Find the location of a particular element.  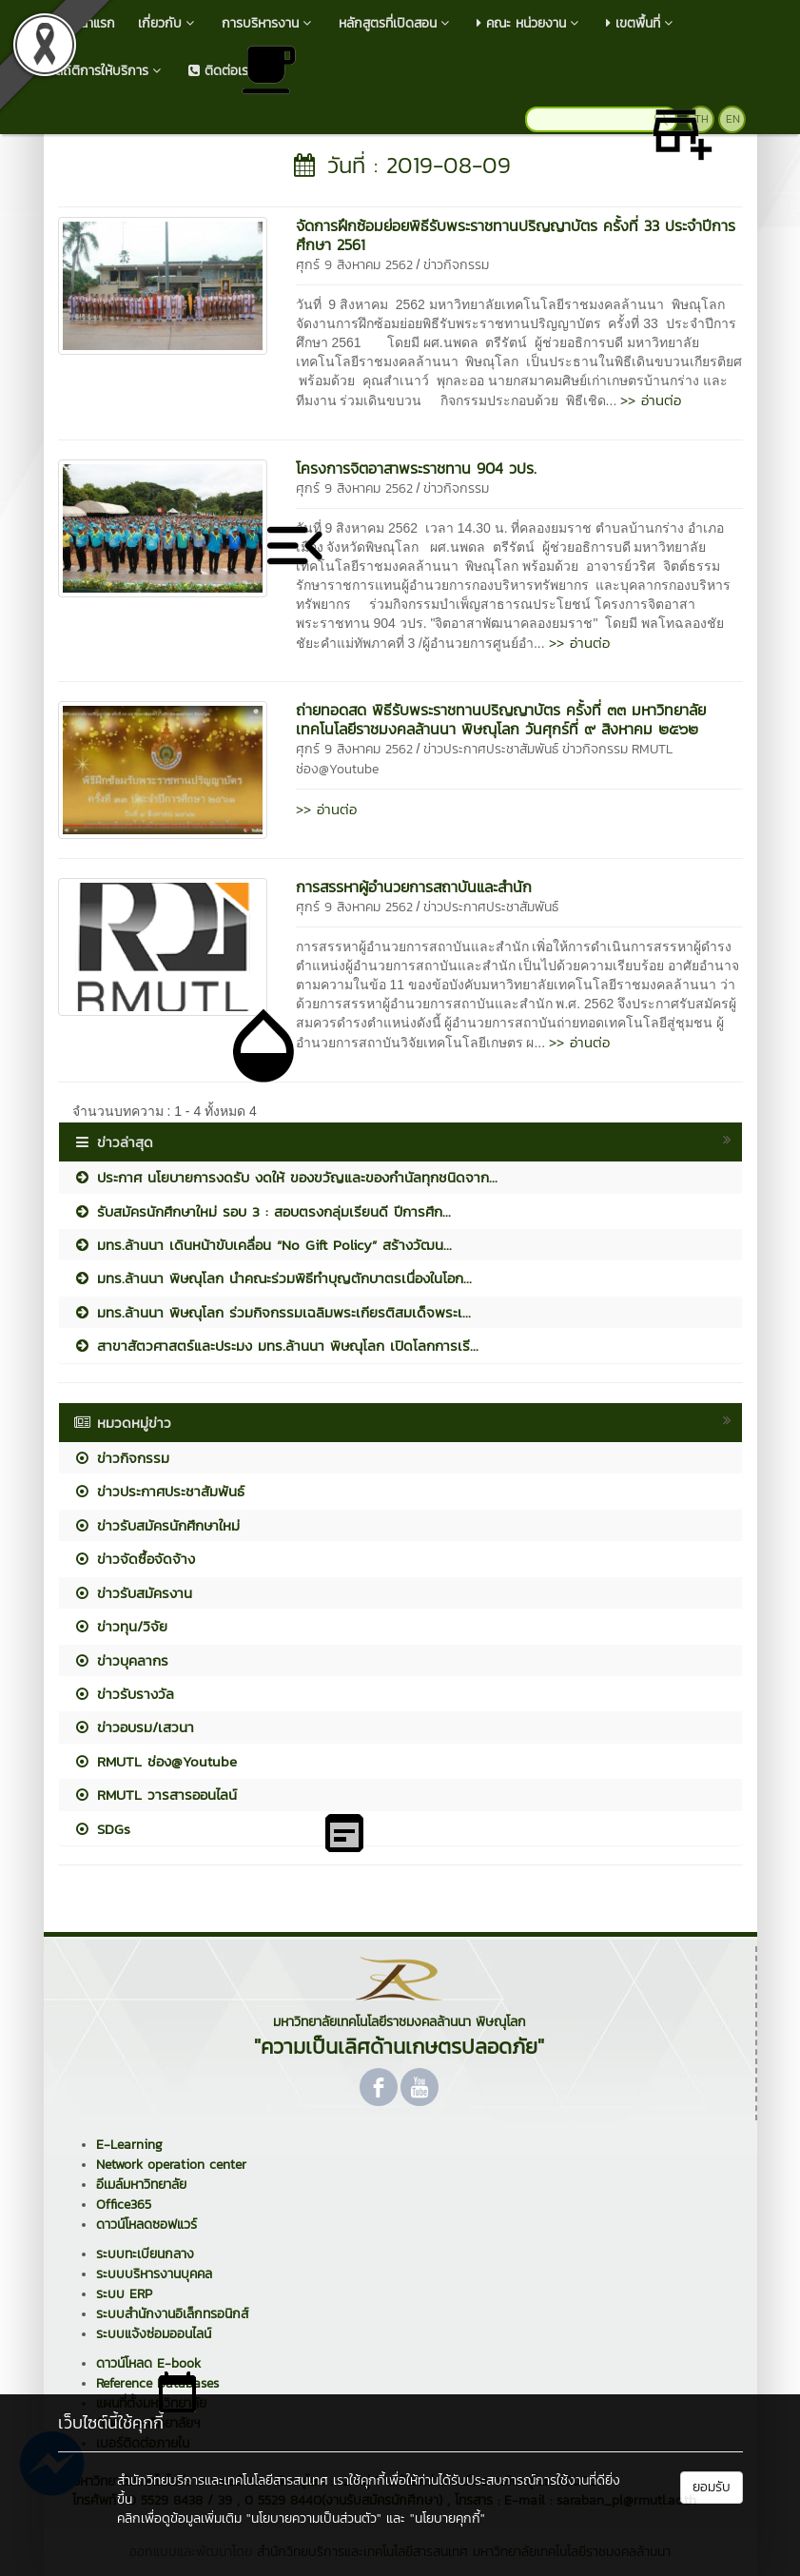

adjust transparency or opacity settings is located at coordinates (263, 1045).